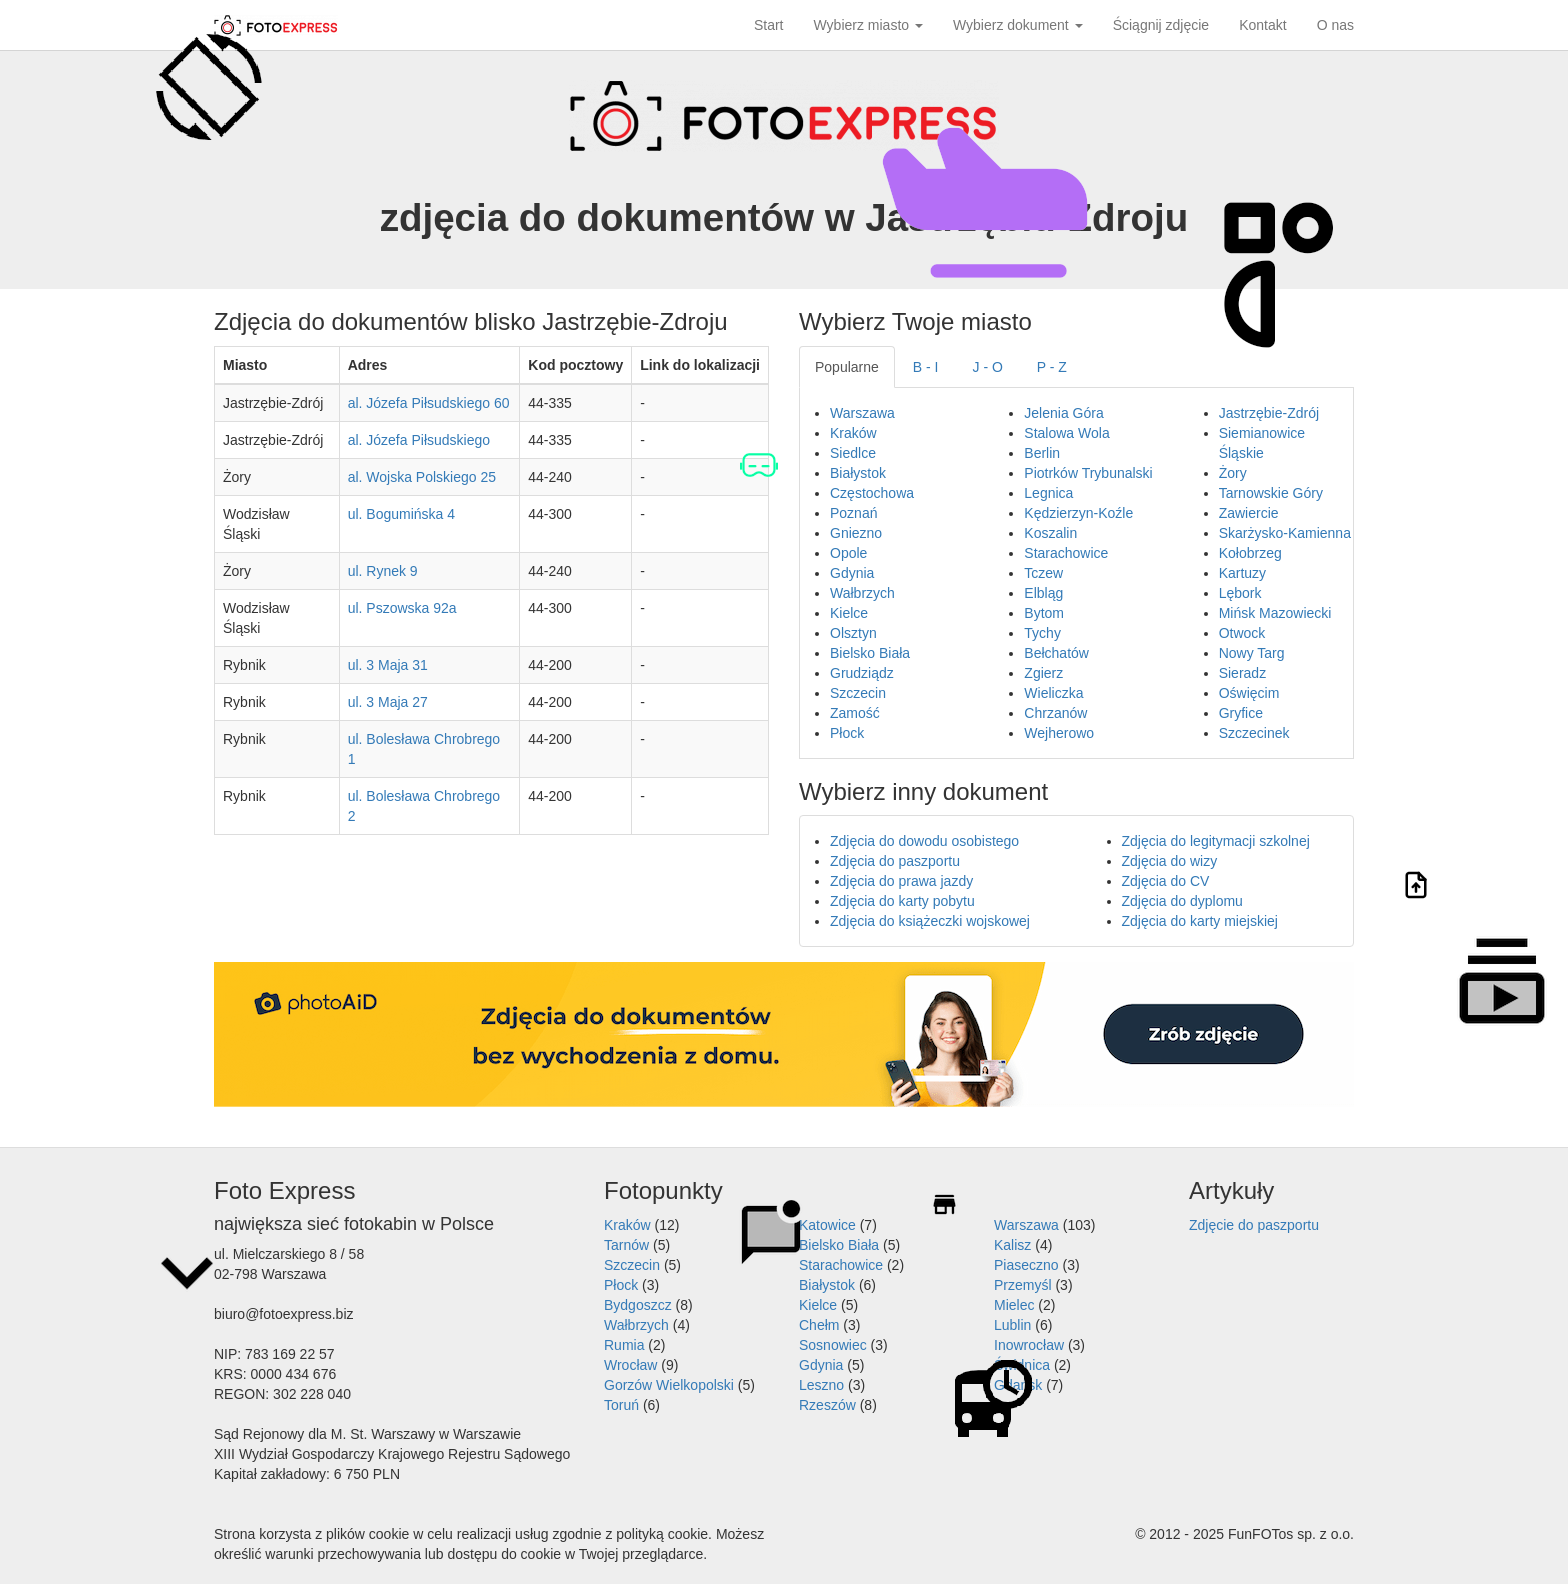 The image size is (1568, 1584). I want to click on access virtual reality settings or features, so click(759, 465).